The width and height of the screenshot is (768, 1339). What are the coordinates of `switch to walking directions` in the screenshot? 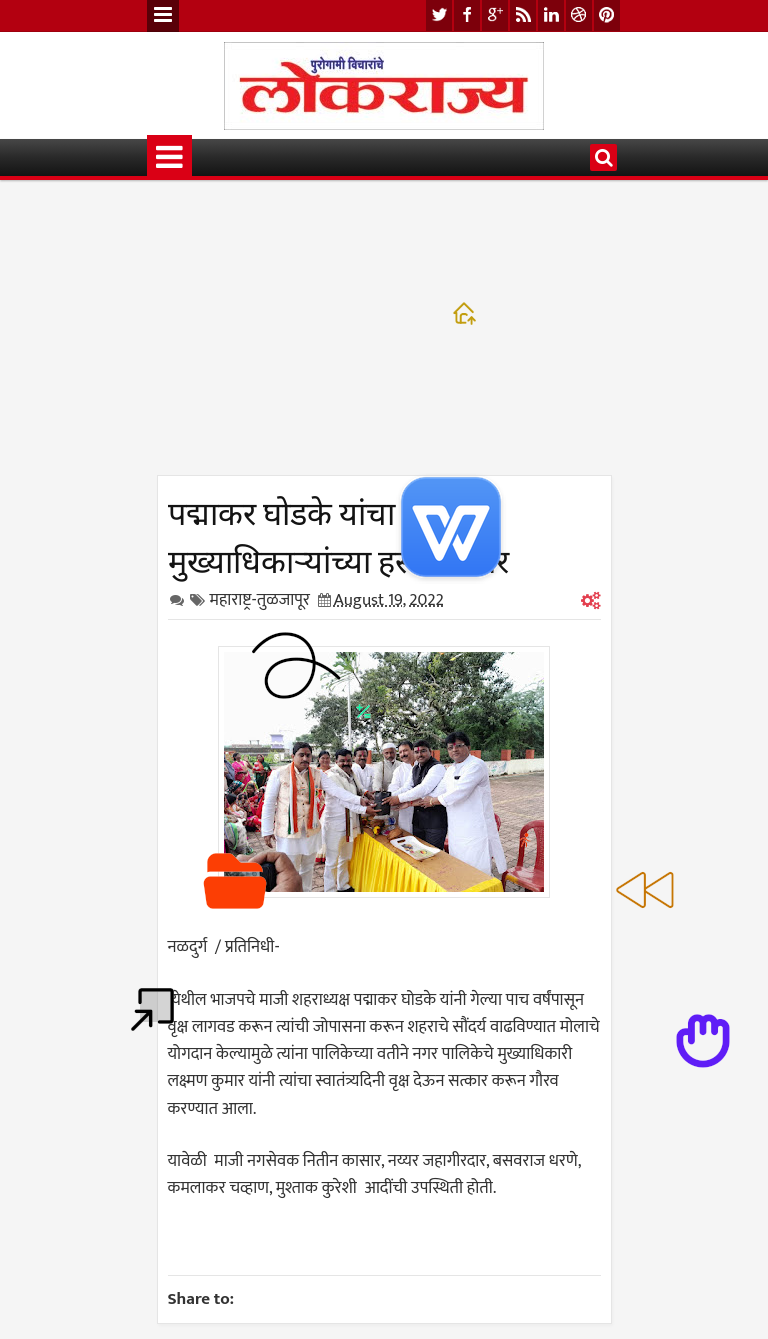 It's located at (525, 840).